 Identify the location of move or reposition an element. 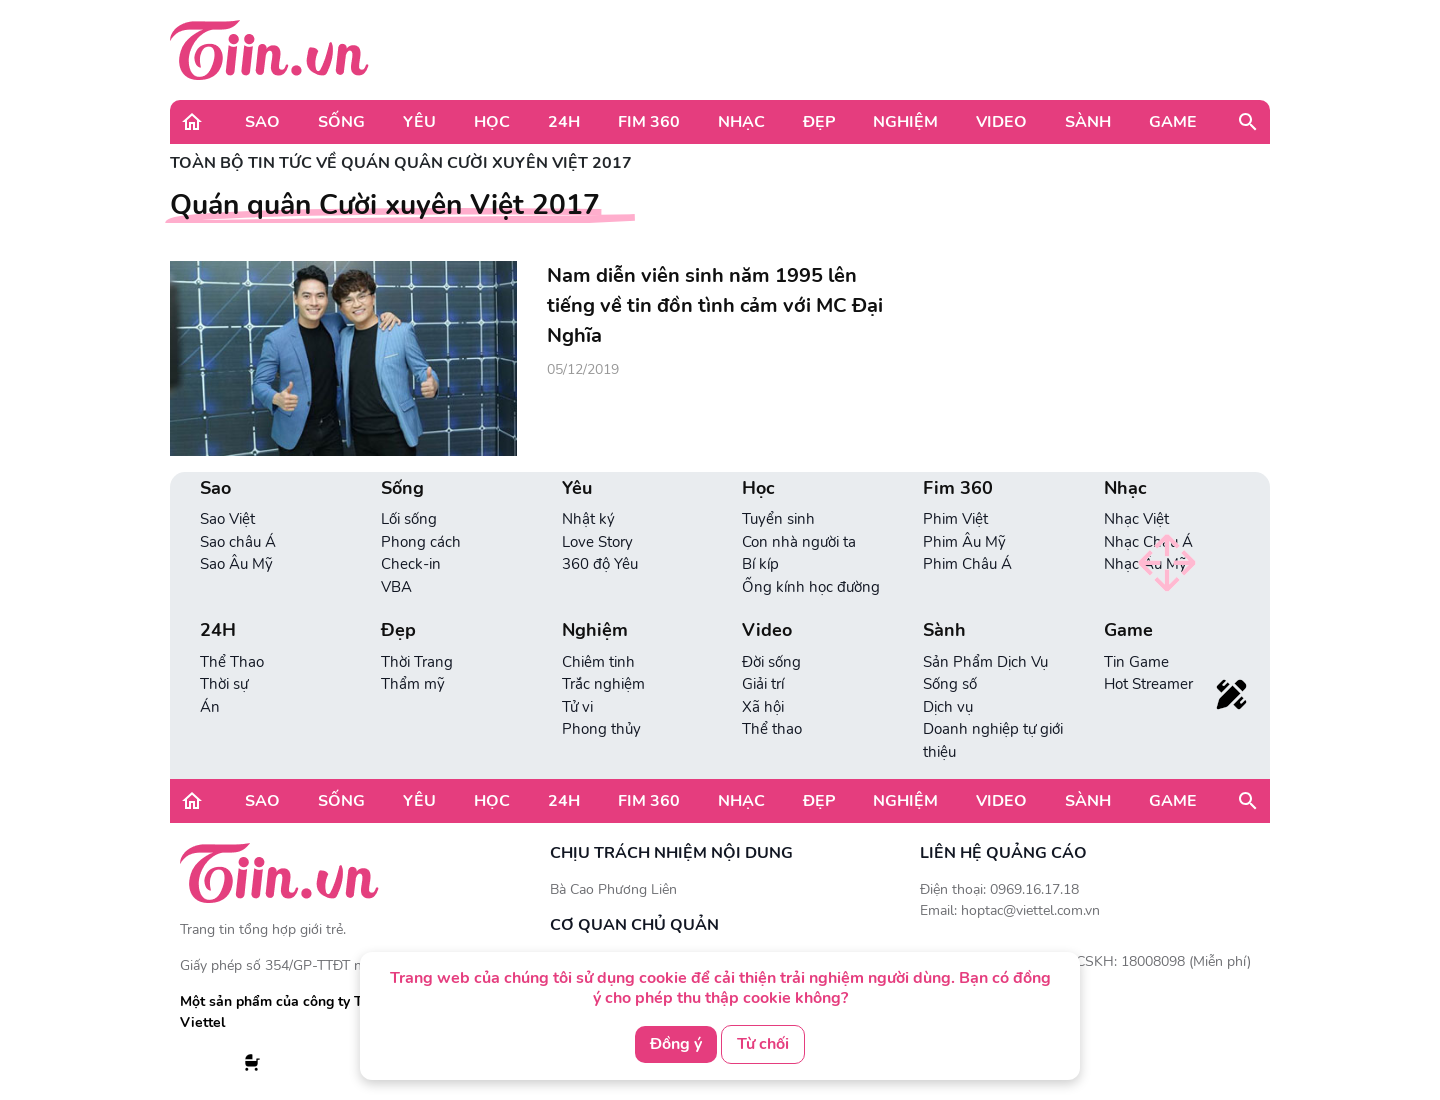
(1167, 565).